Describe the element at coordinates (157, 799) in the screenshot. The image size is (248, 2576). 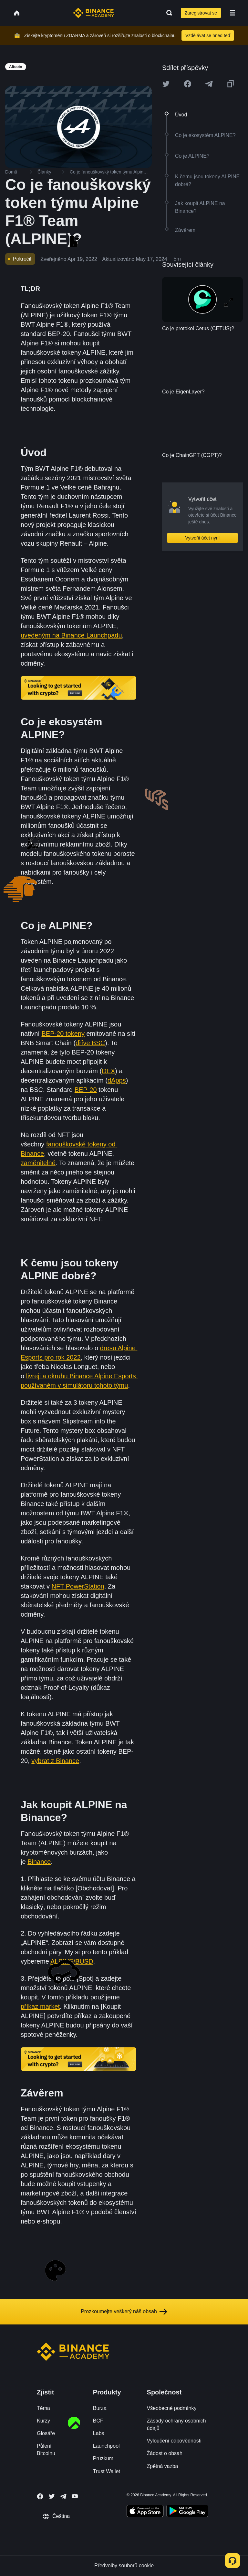
I see `web3.js library or project branding` at that location.